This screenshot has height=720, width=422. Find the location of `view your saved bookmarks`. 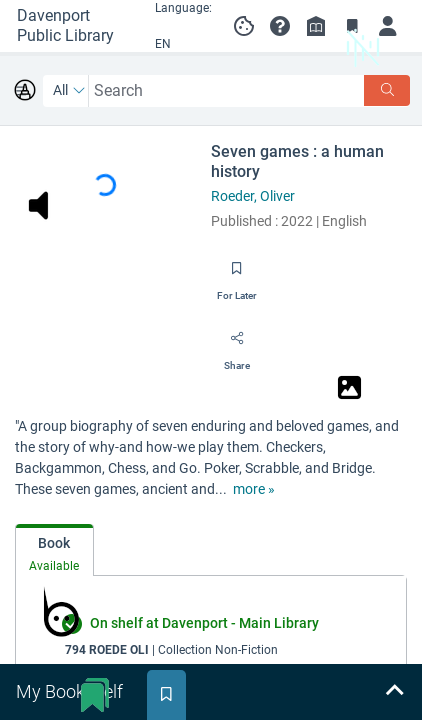

view your saved bookmarks is located at coordinates (95, 695).